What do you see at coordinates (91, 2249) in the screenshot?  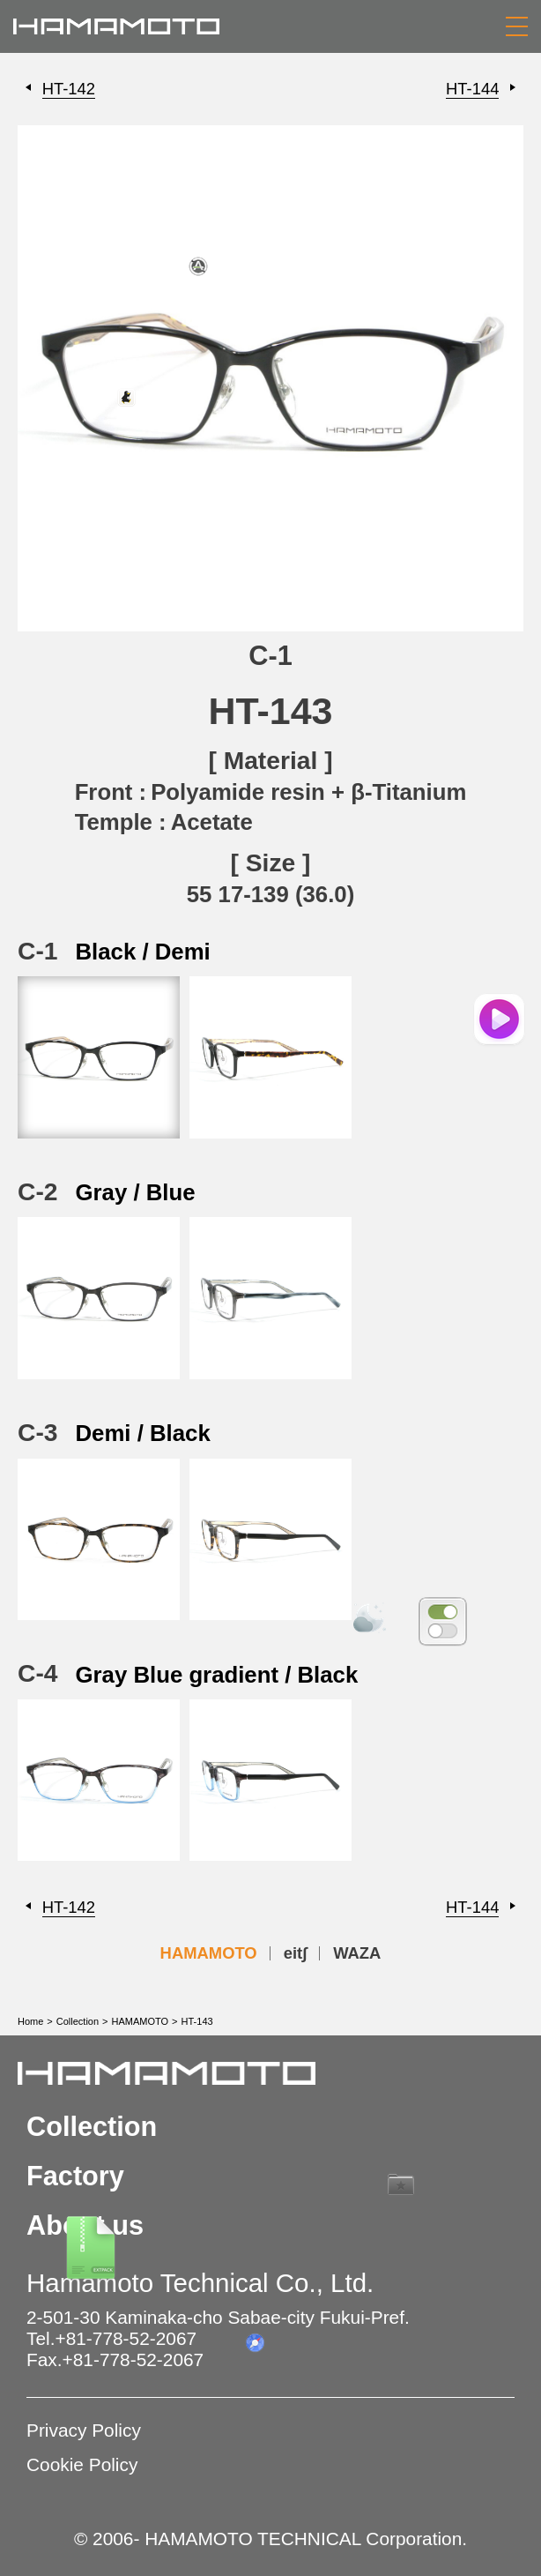 I see `virtualbox extension pack file` at bounding box center [91, 2249].